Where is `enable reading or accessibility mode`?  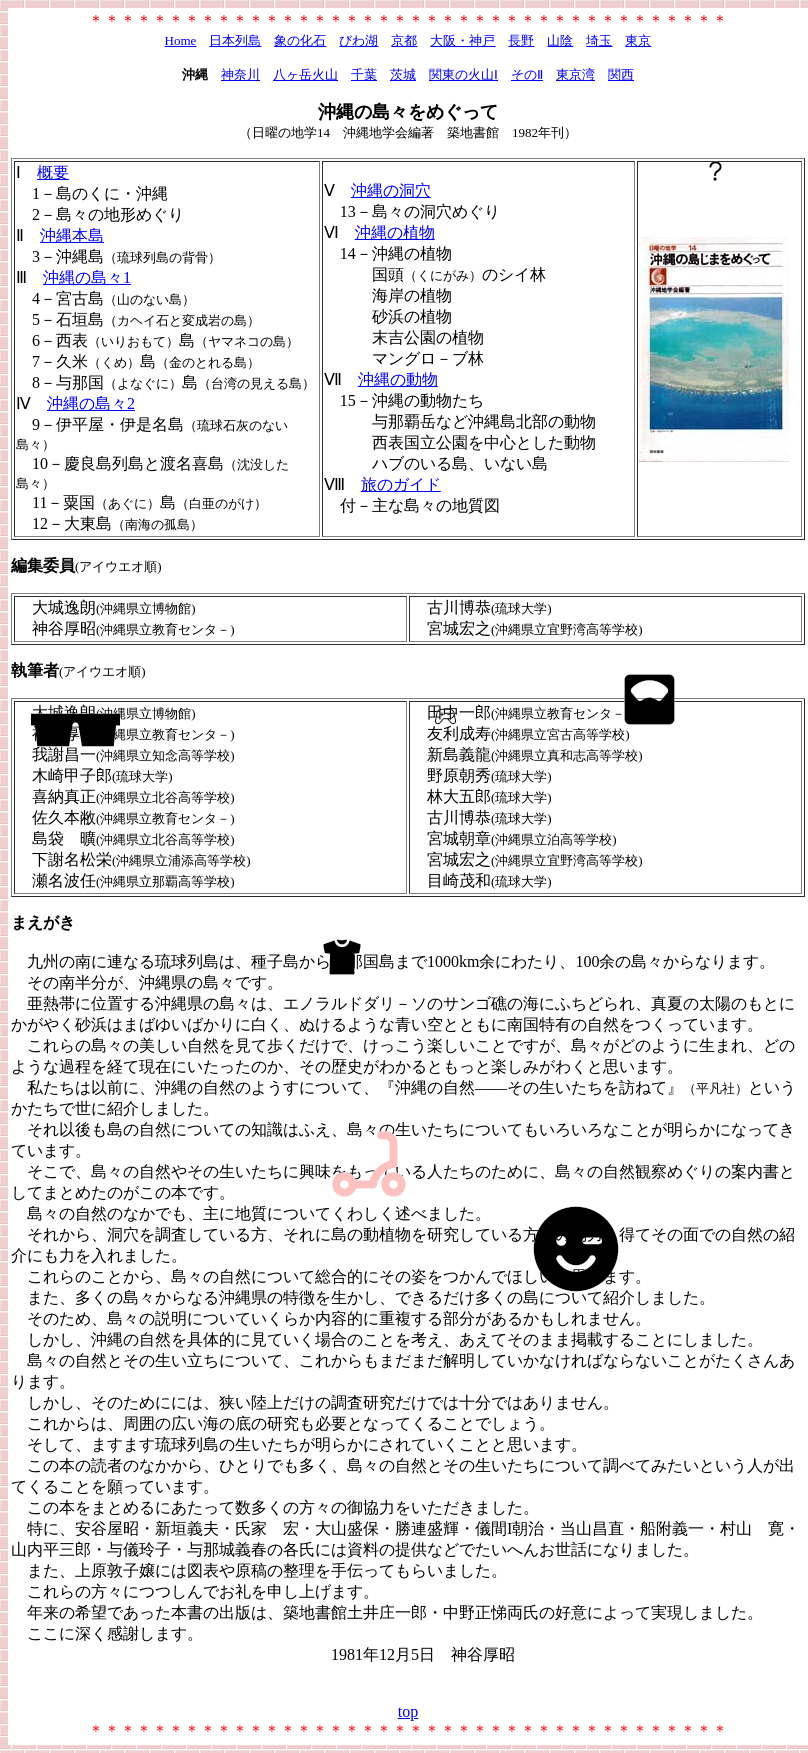
enable reading or accessibility mode is located at coordinates (75, 728).